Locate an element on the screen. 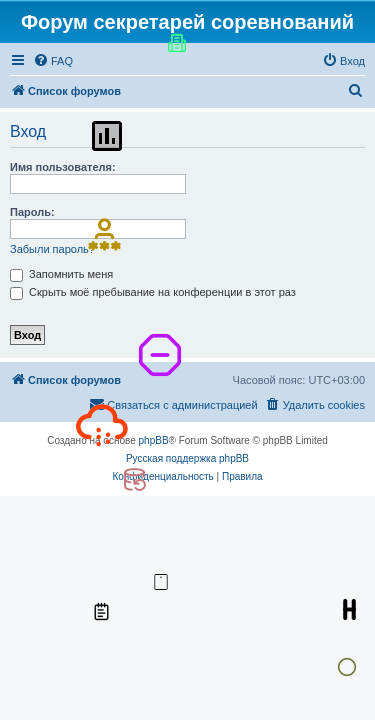 The height and width of the screenshot is (720, 375). indicates 0% progress or empty state is located at coordinates (347, 667).